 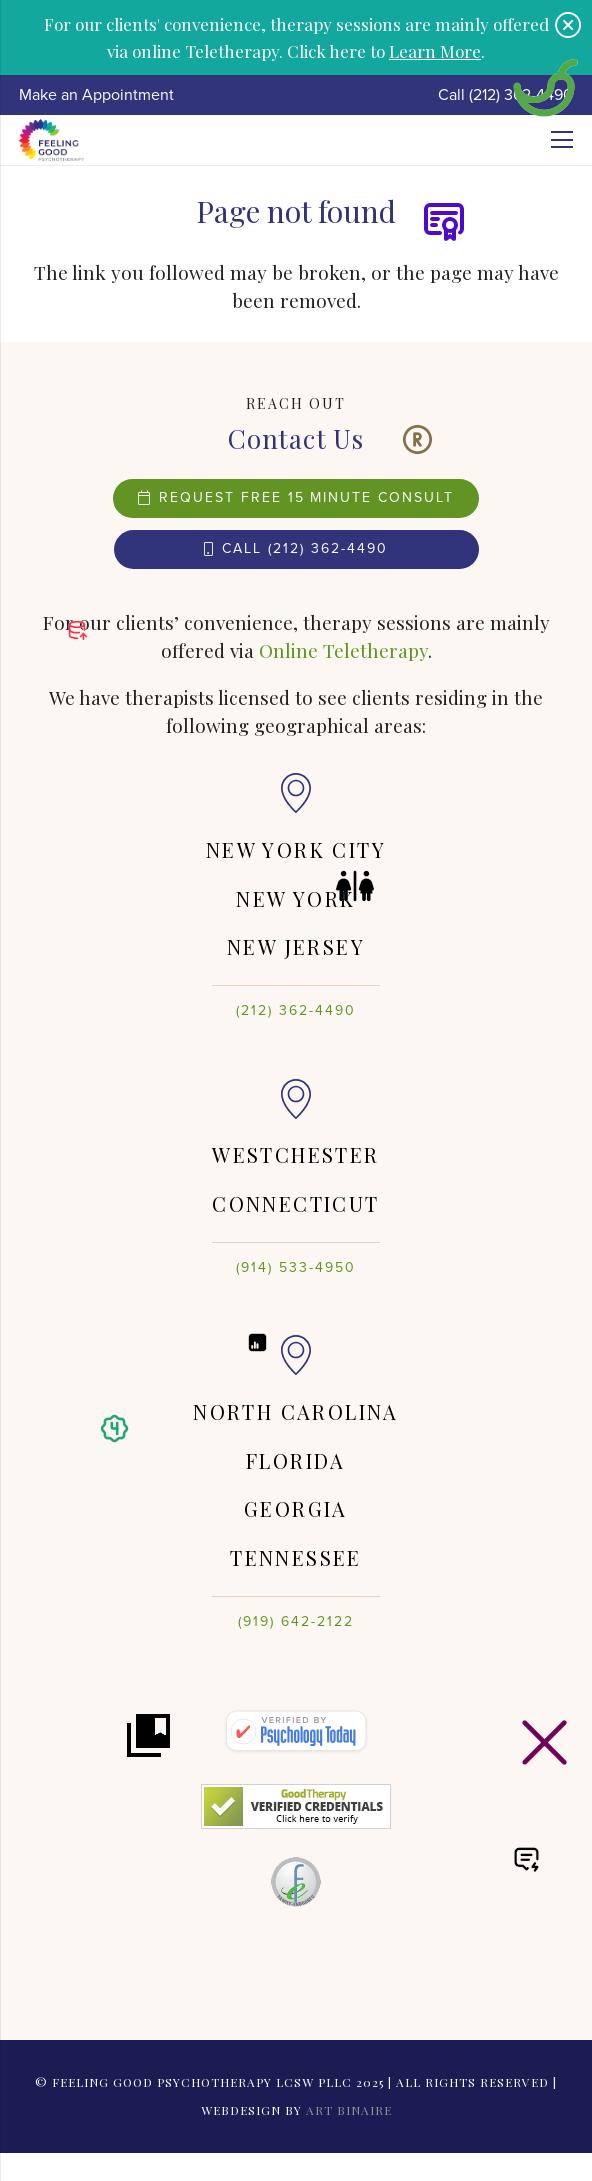 What do you see at coordinates (77, 630) in the screenshot?
I see `import data into database` at bounding box center [77, 630].